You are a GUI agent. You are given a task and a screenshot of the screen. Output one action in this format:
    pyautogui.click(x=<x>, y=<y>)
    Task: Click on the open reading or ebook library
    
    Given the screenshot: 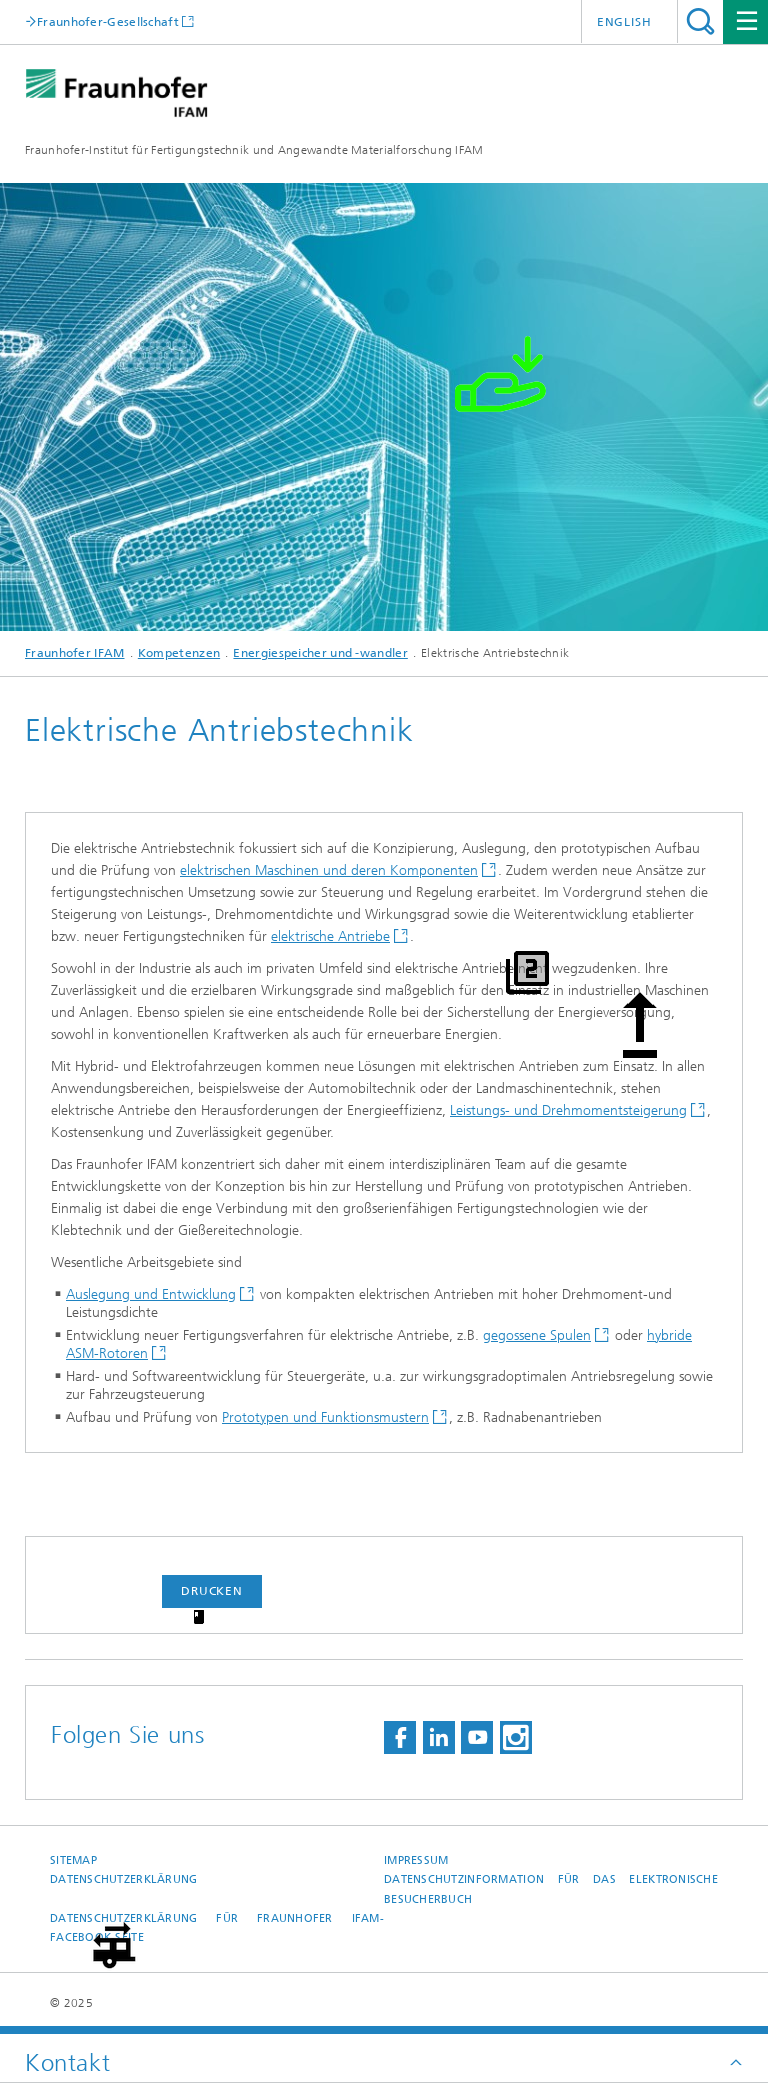 What is the action you would take?
    pyautogui.click(x=199, y=1617)
    